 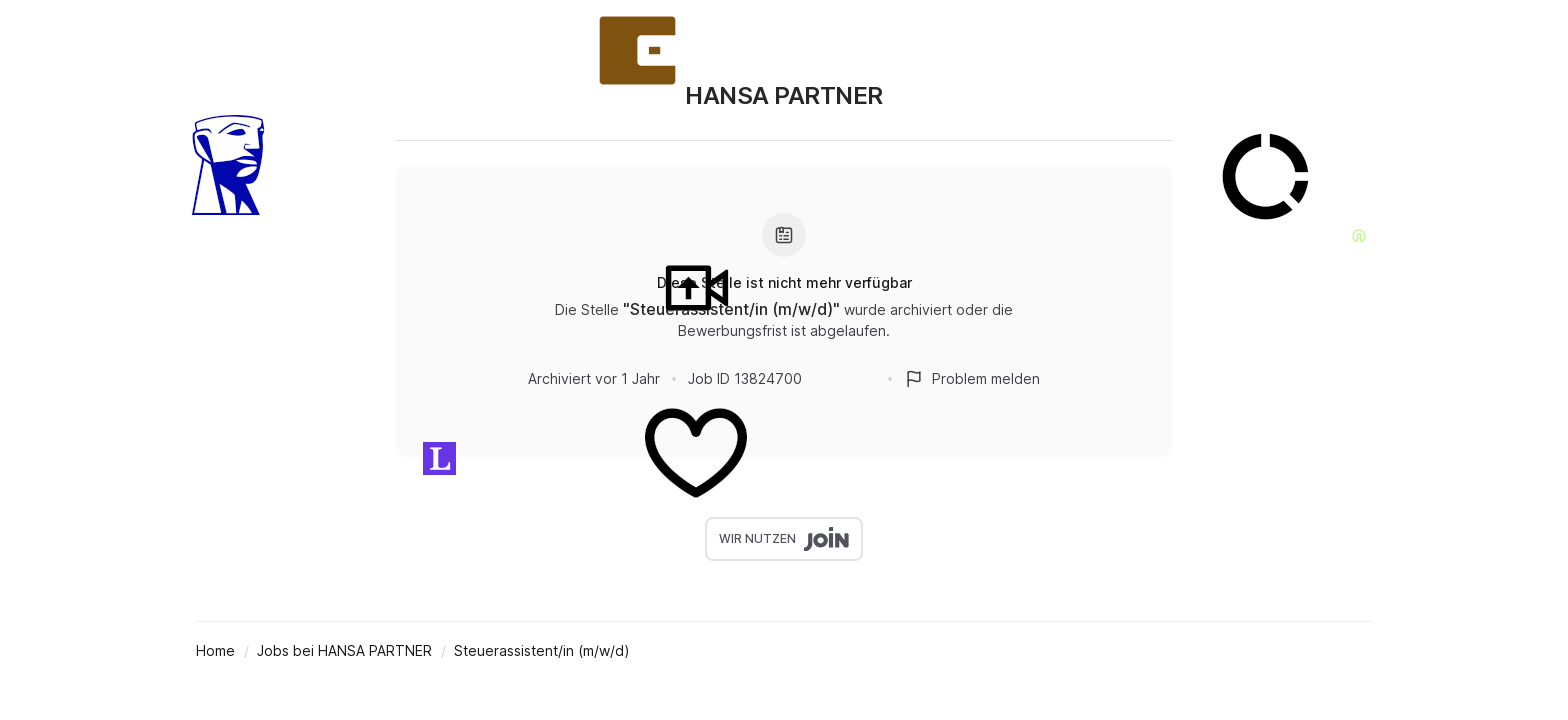 What do you see at coordinates (439, 458) in the screenshot?
I see `visit the Lobsters link aggregation site` at bounding box center [439, 458].